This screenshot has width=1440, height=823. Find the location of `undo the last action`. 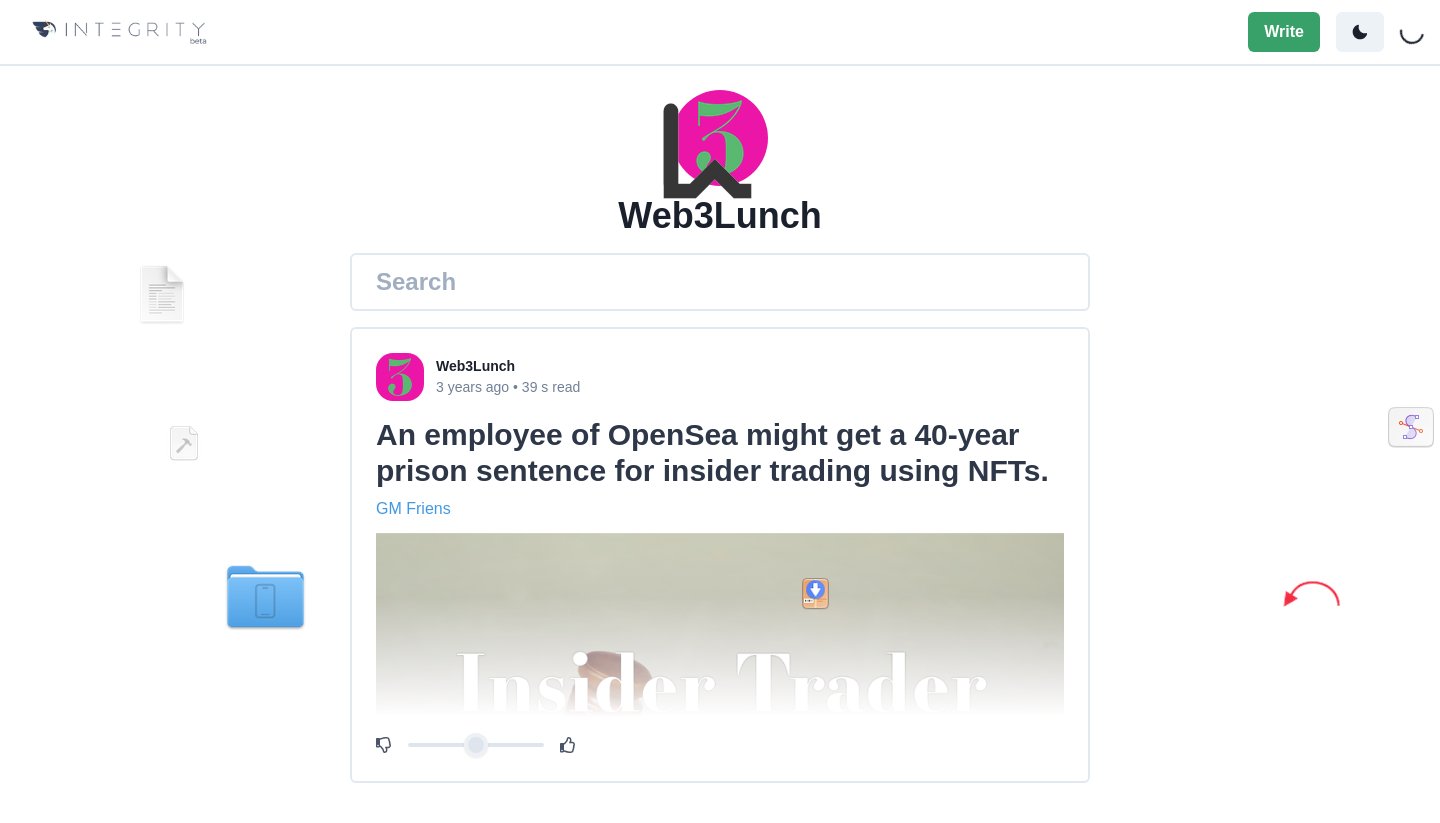

undo the last action is located at coordinates (1311, 593).